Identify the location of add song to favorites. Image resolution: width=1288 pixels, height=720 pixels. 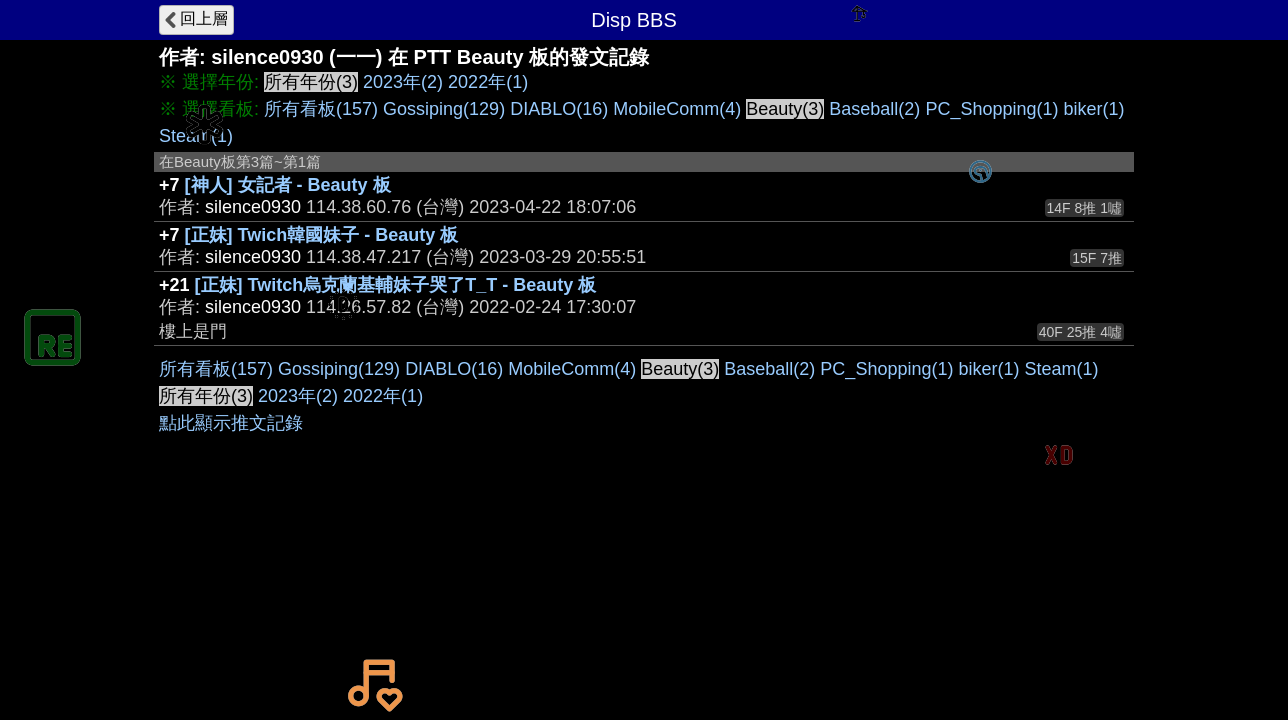
(374, 683).